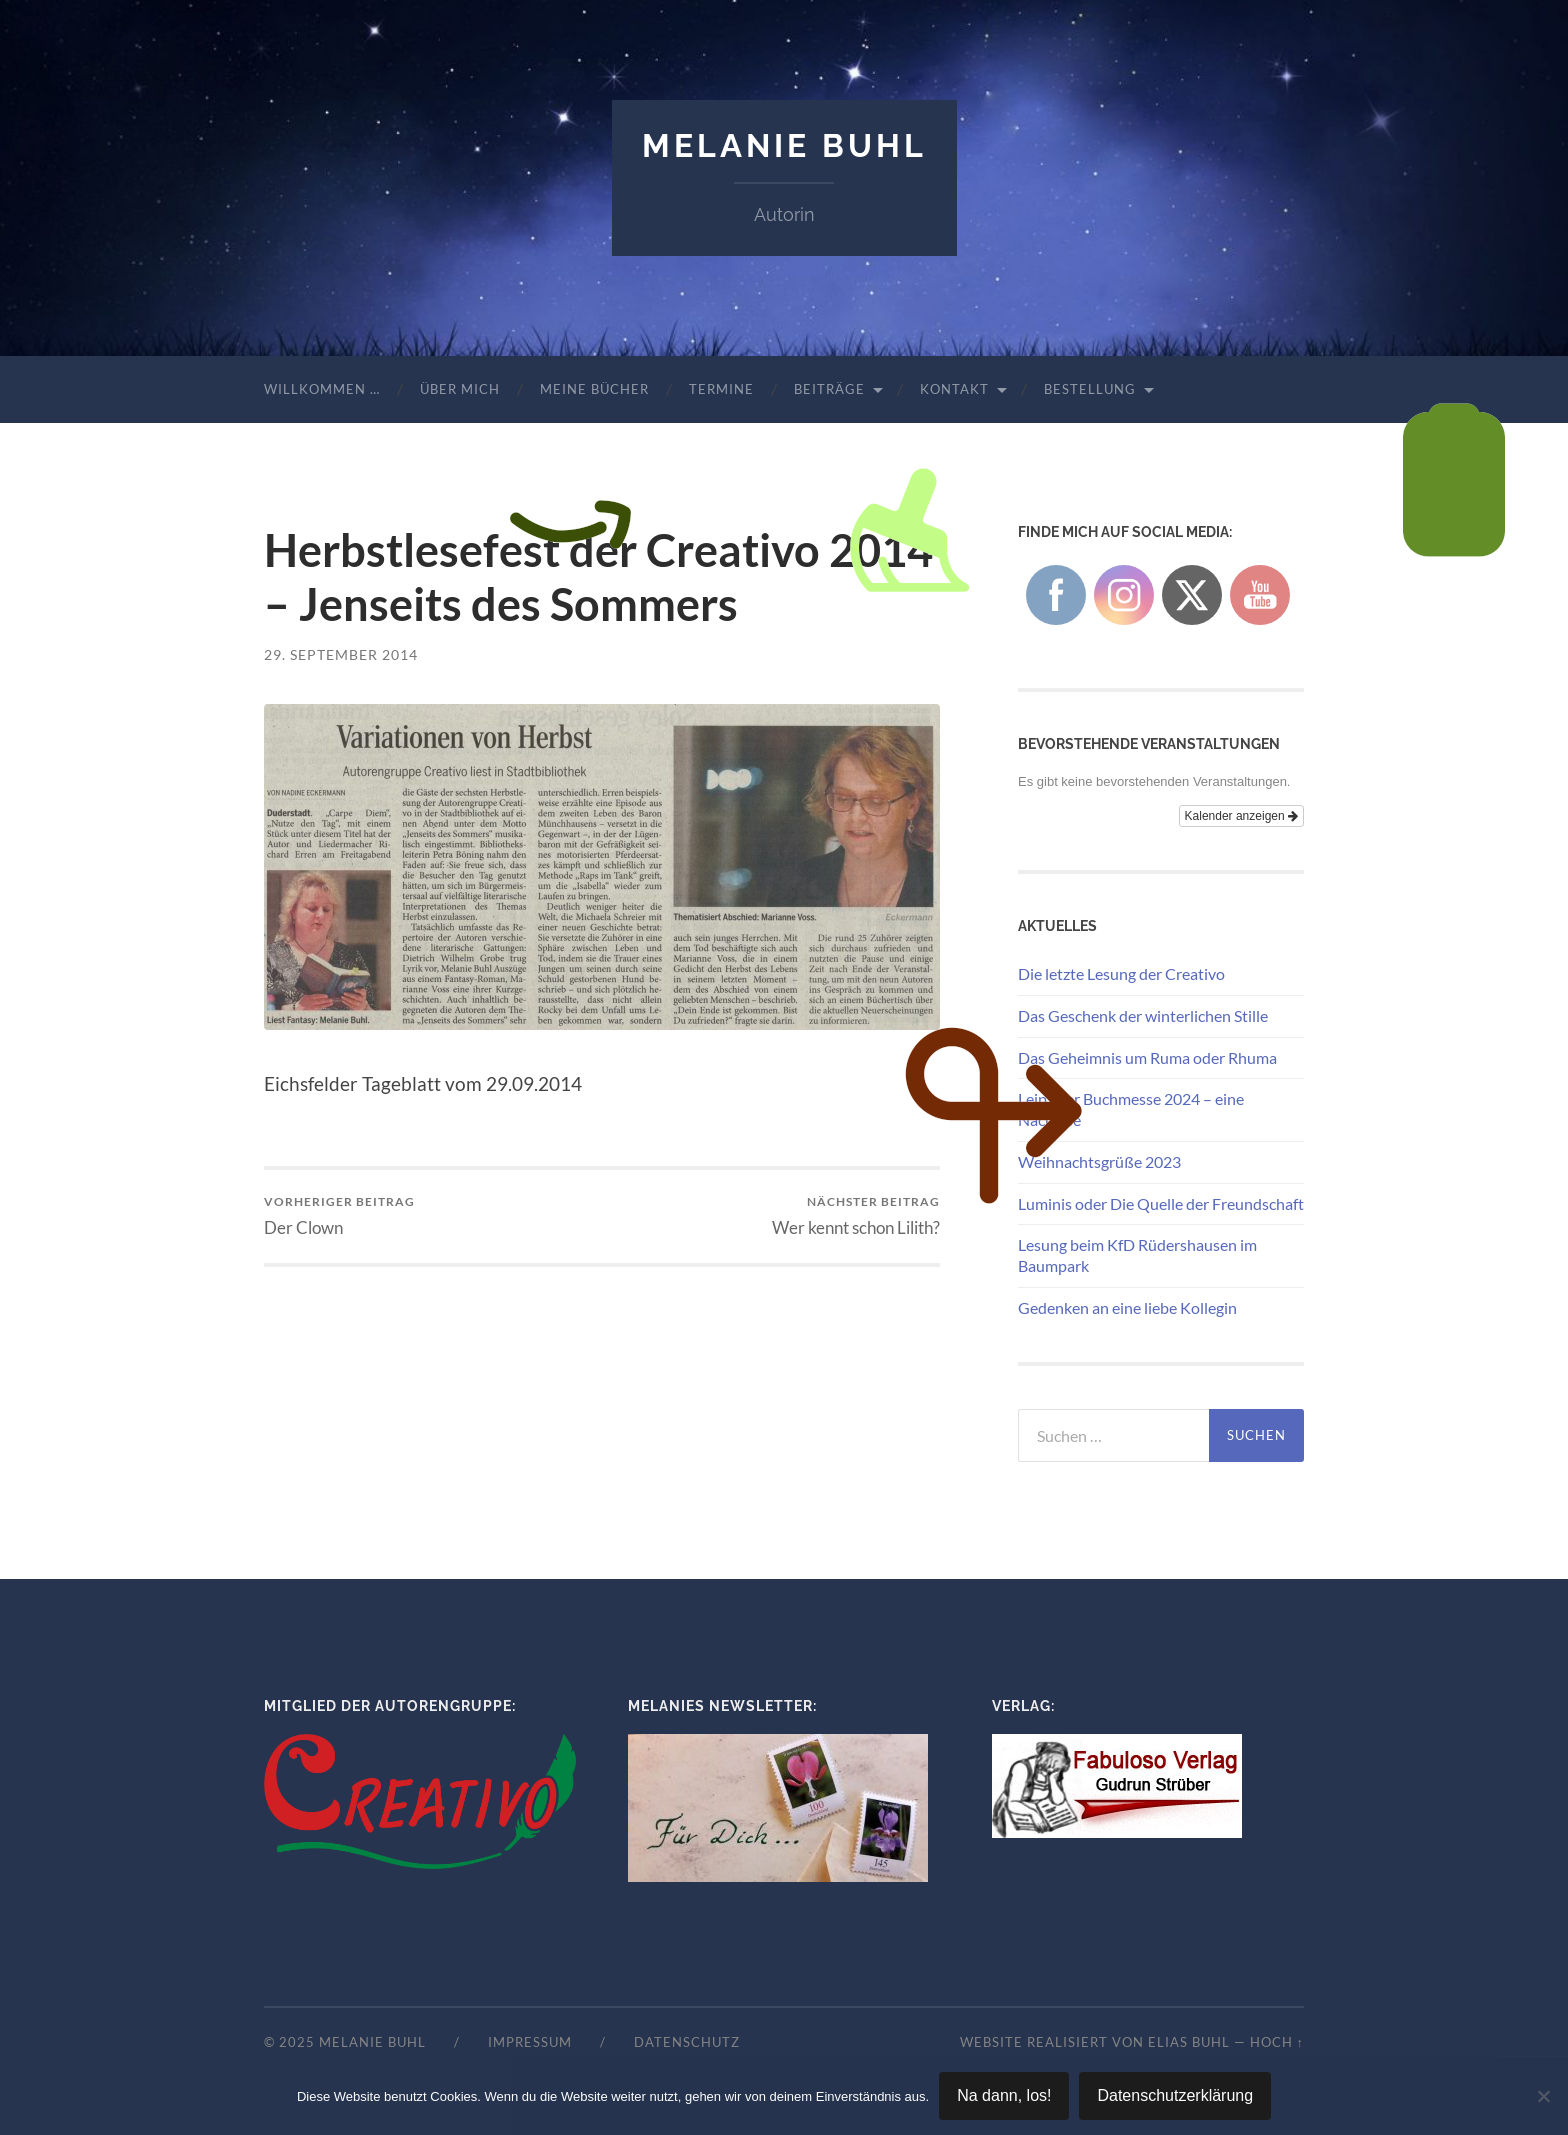 The height and width of the screenshot is (2135, 1568). What do you see at coordinates (1454, 480) in the screenshot?
I see `indicates full battery charge status` at bounding box center [1454, 480].